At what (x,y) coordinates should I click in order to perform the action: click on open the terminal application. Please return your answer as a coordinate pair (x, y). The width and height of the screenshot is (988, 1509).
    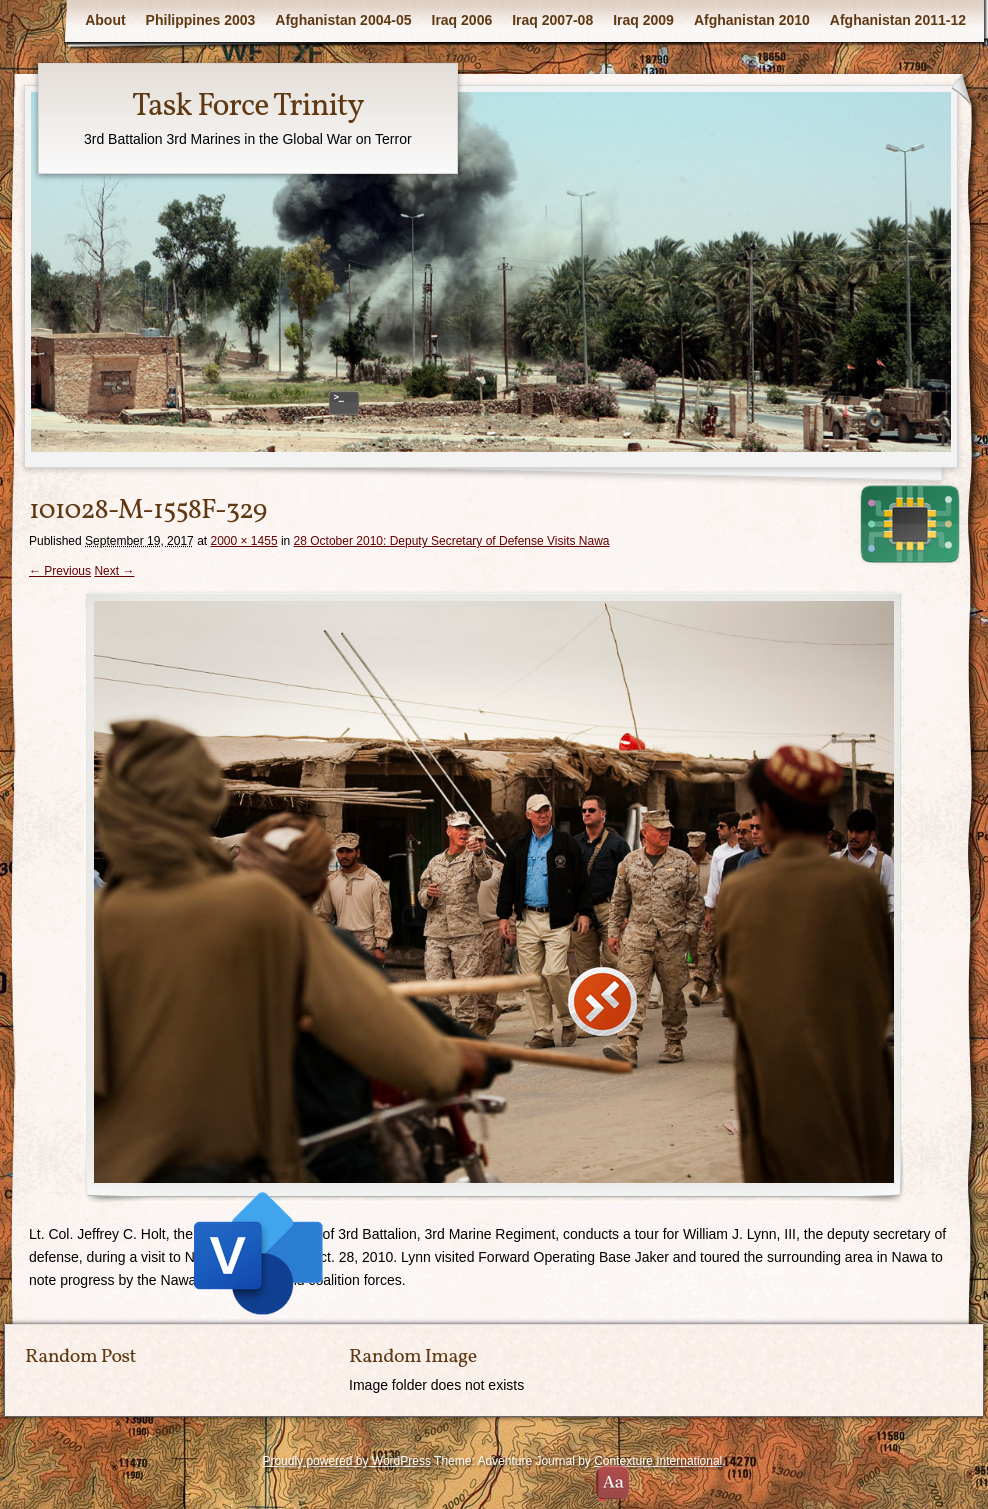
    Looking at the image, I should click on (344, 403).